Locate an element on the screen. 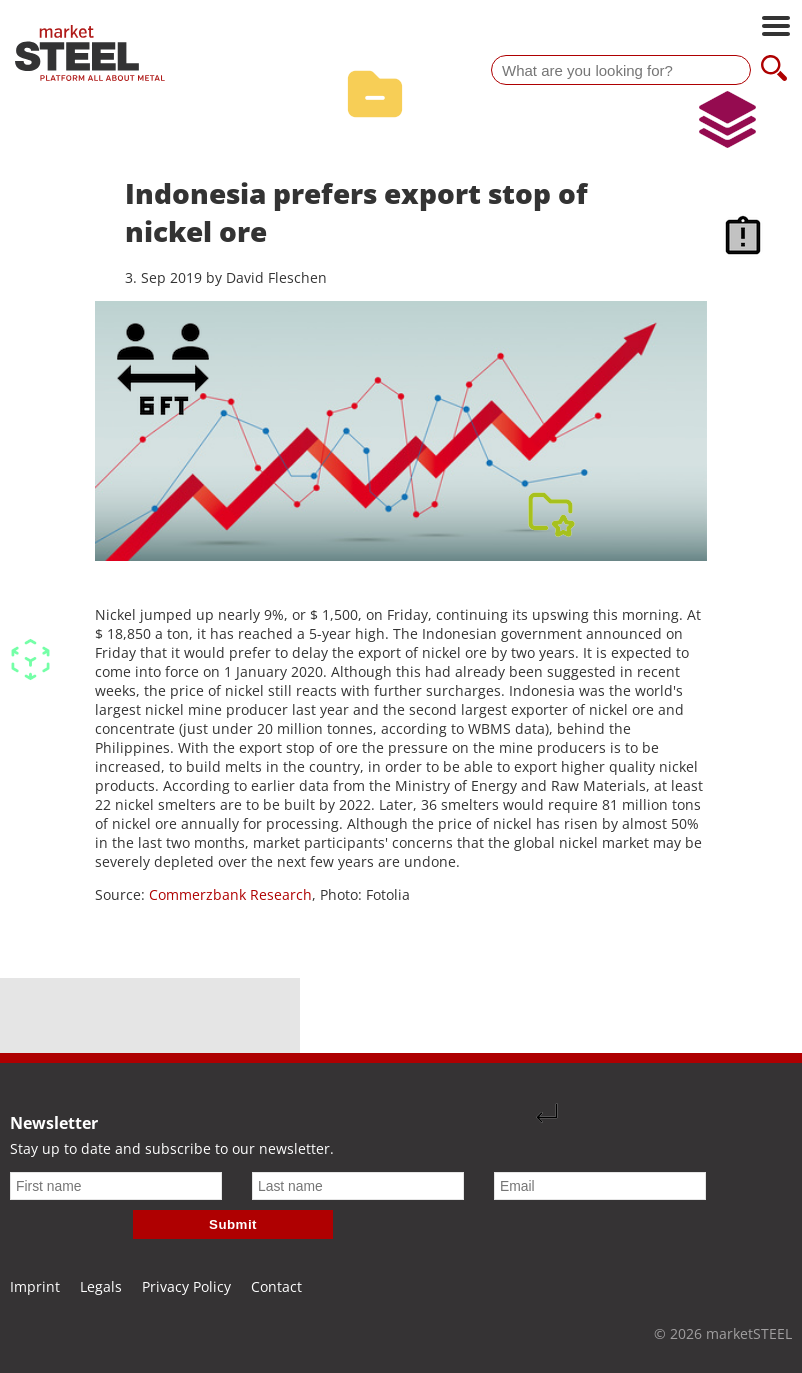 The height and width of the screenshot is (1373, 802). return to previous line or entry is located at coordinates (547, 1113).